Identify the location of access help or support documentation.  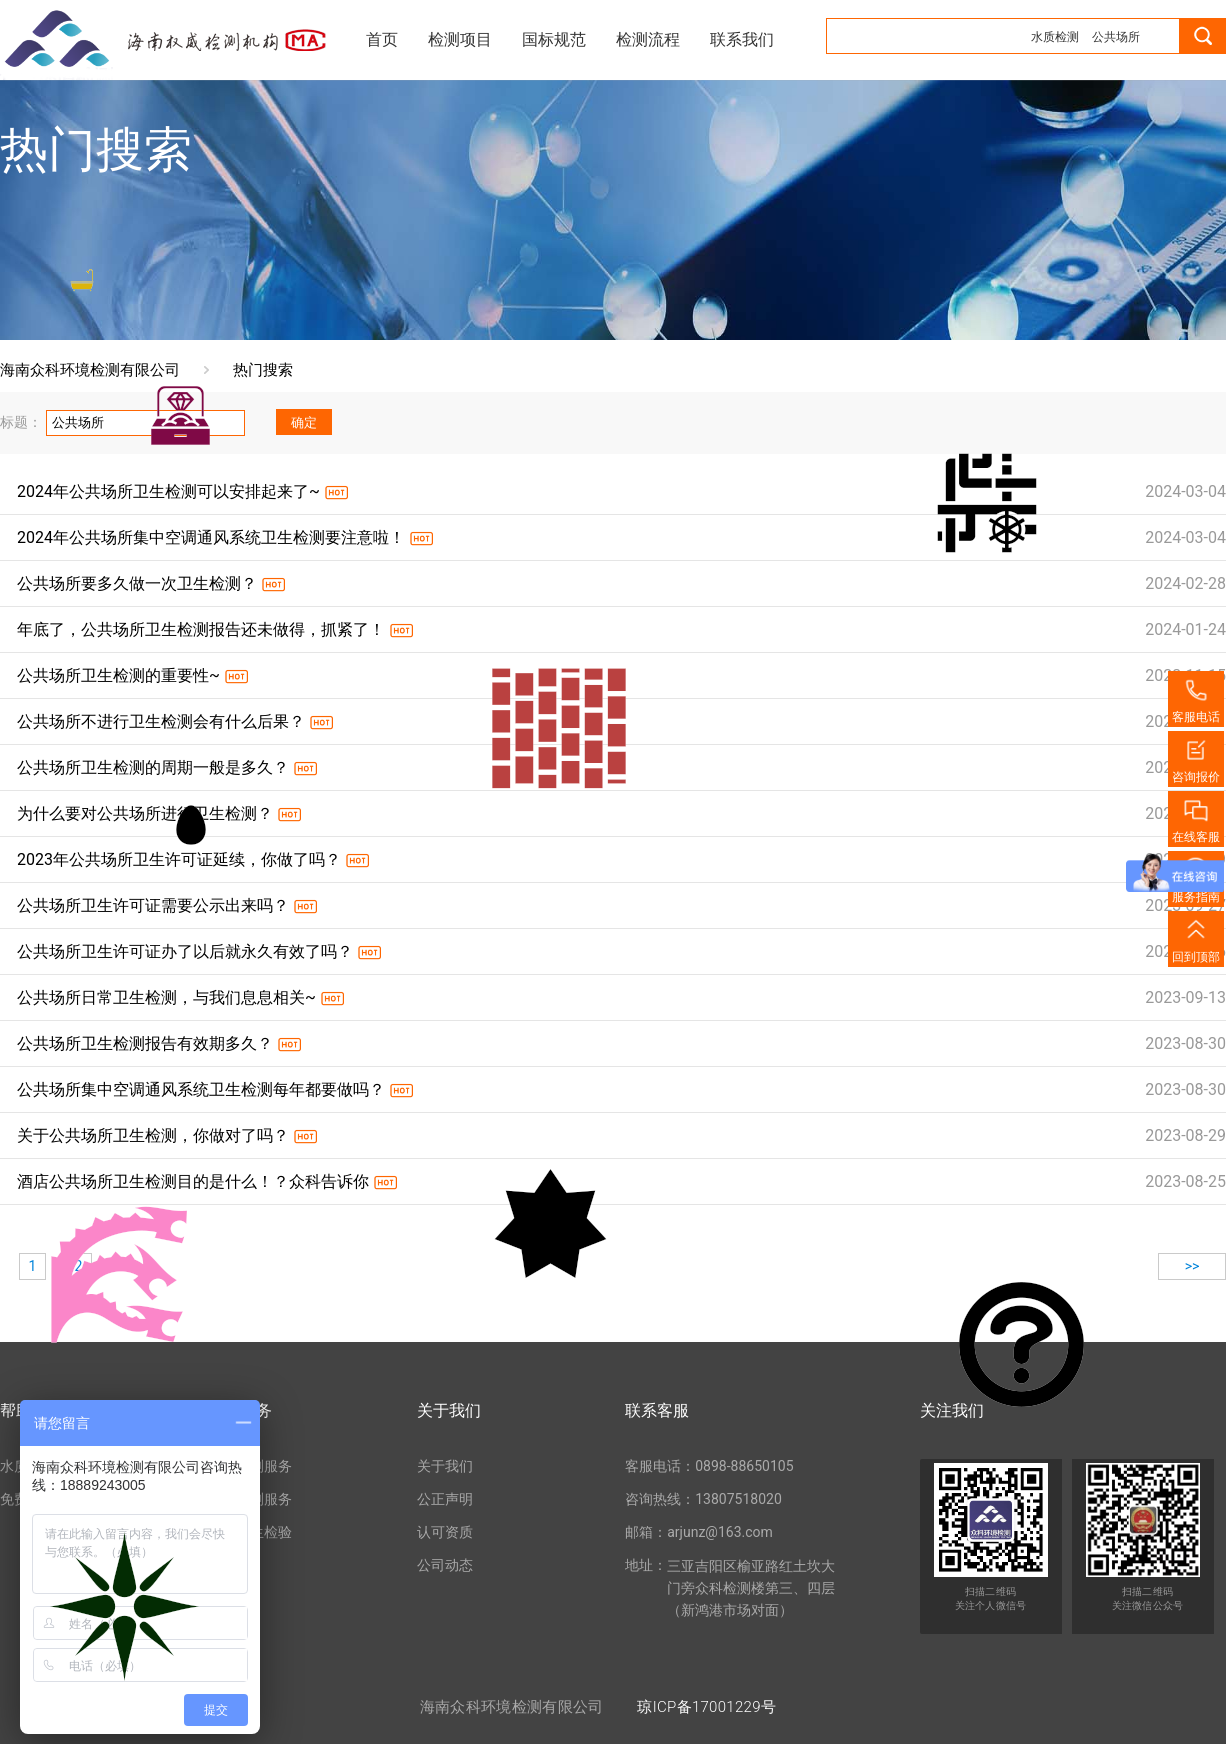
(1021, 1344).